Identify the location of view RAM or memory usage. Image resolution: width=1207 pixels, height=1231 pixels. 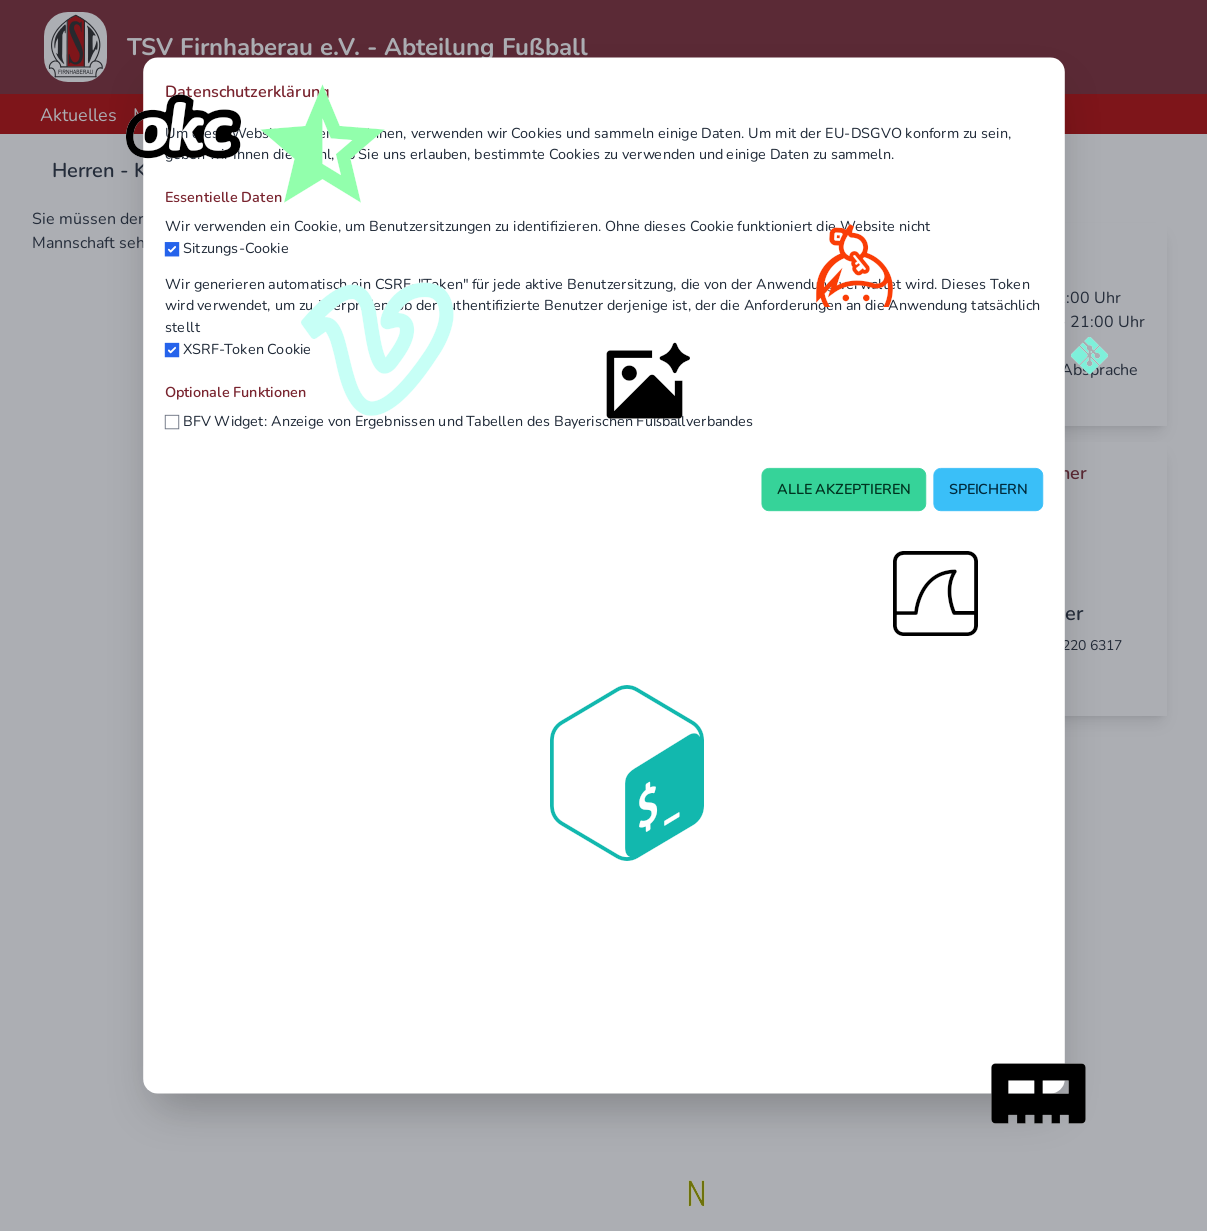
(1038, 1093).